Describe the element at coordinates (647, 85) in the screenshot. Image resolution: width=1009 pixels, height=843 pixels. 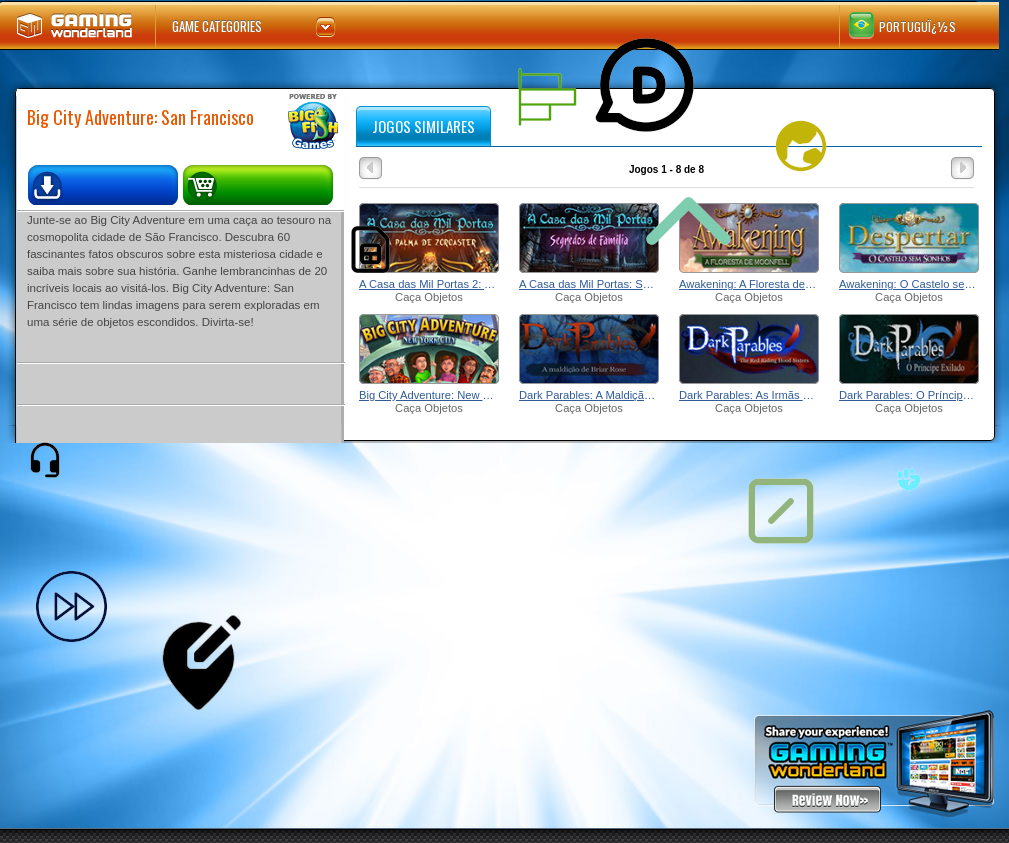
I see `disqus commenting platform logo` at that location.